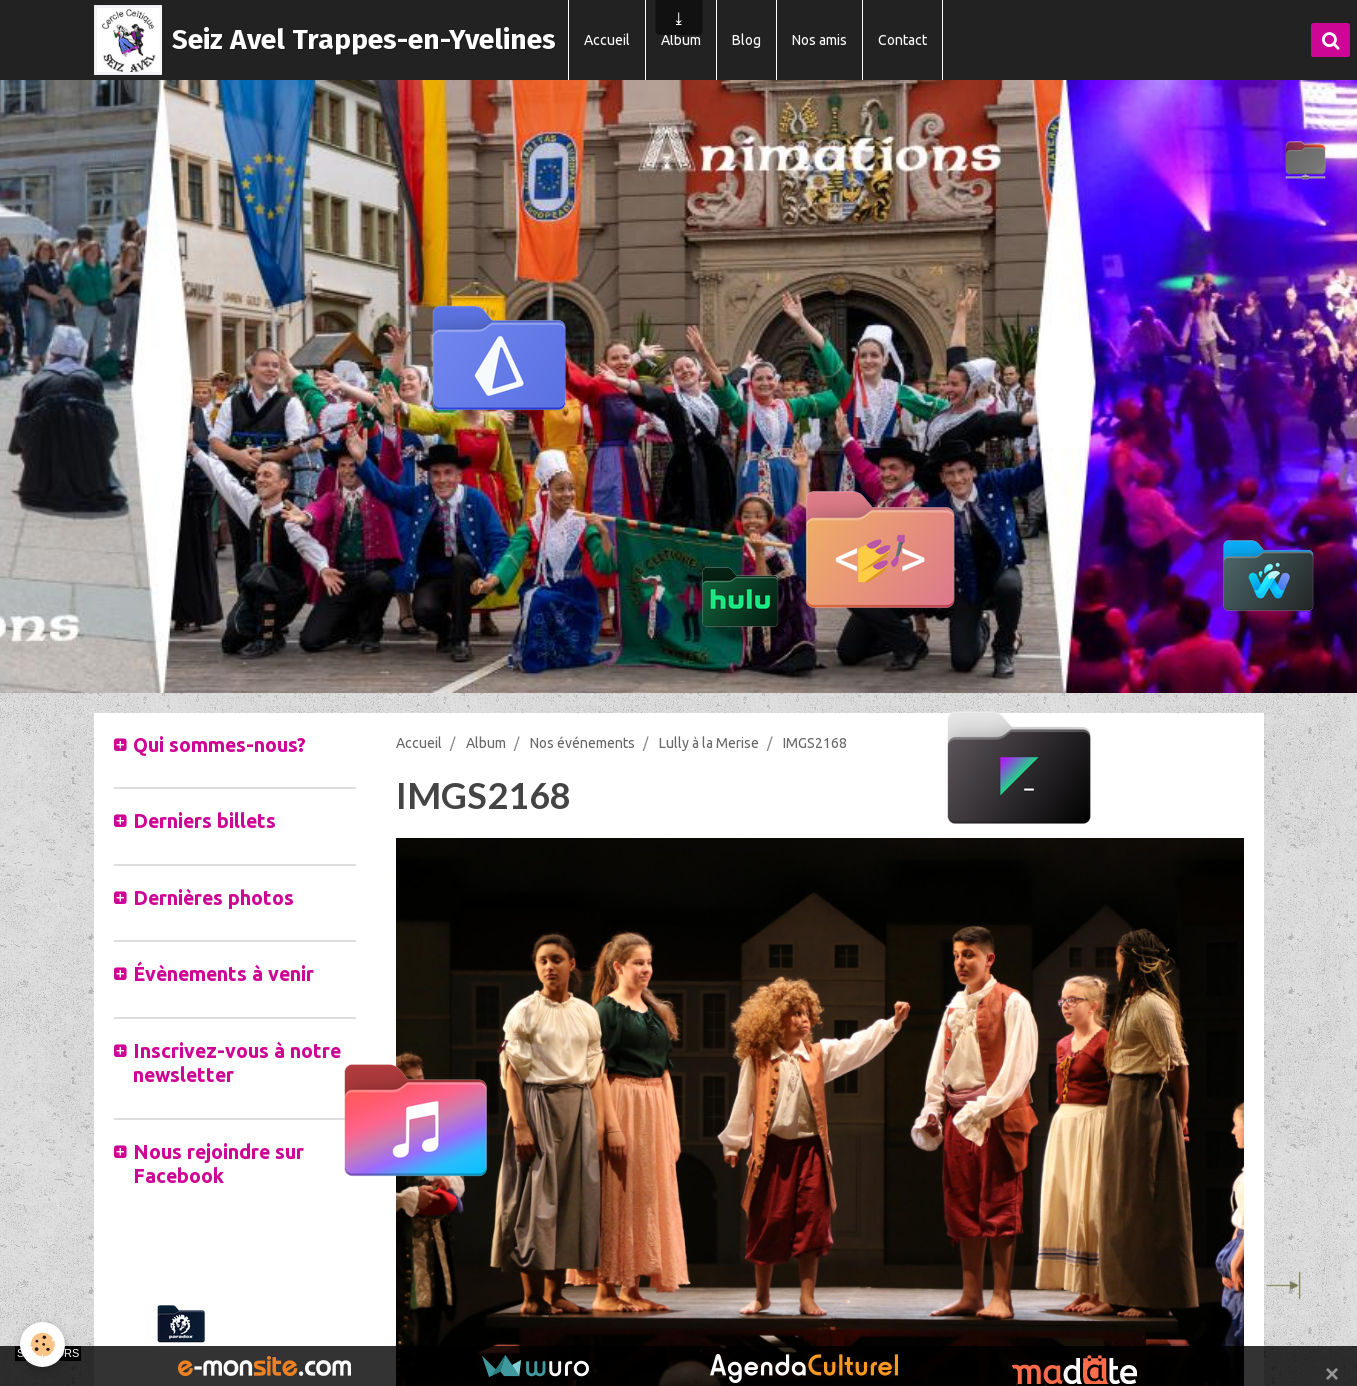  What do you see at coordinates (415, 1124) in the screenshot?
I see `open apple music folder` at bounding box center [415, 1124].